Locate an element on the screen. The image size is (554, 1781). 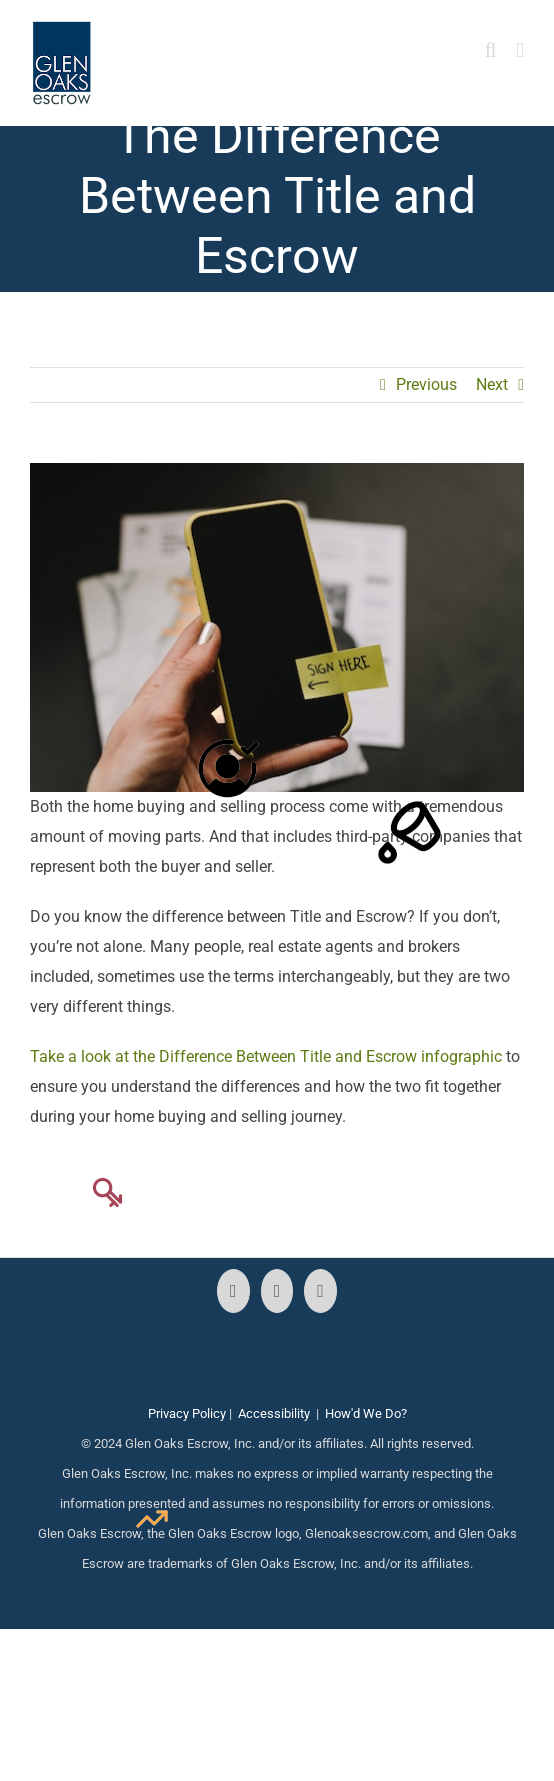
select intergender or non-binary gender option is located at coordinates (107, 1192).